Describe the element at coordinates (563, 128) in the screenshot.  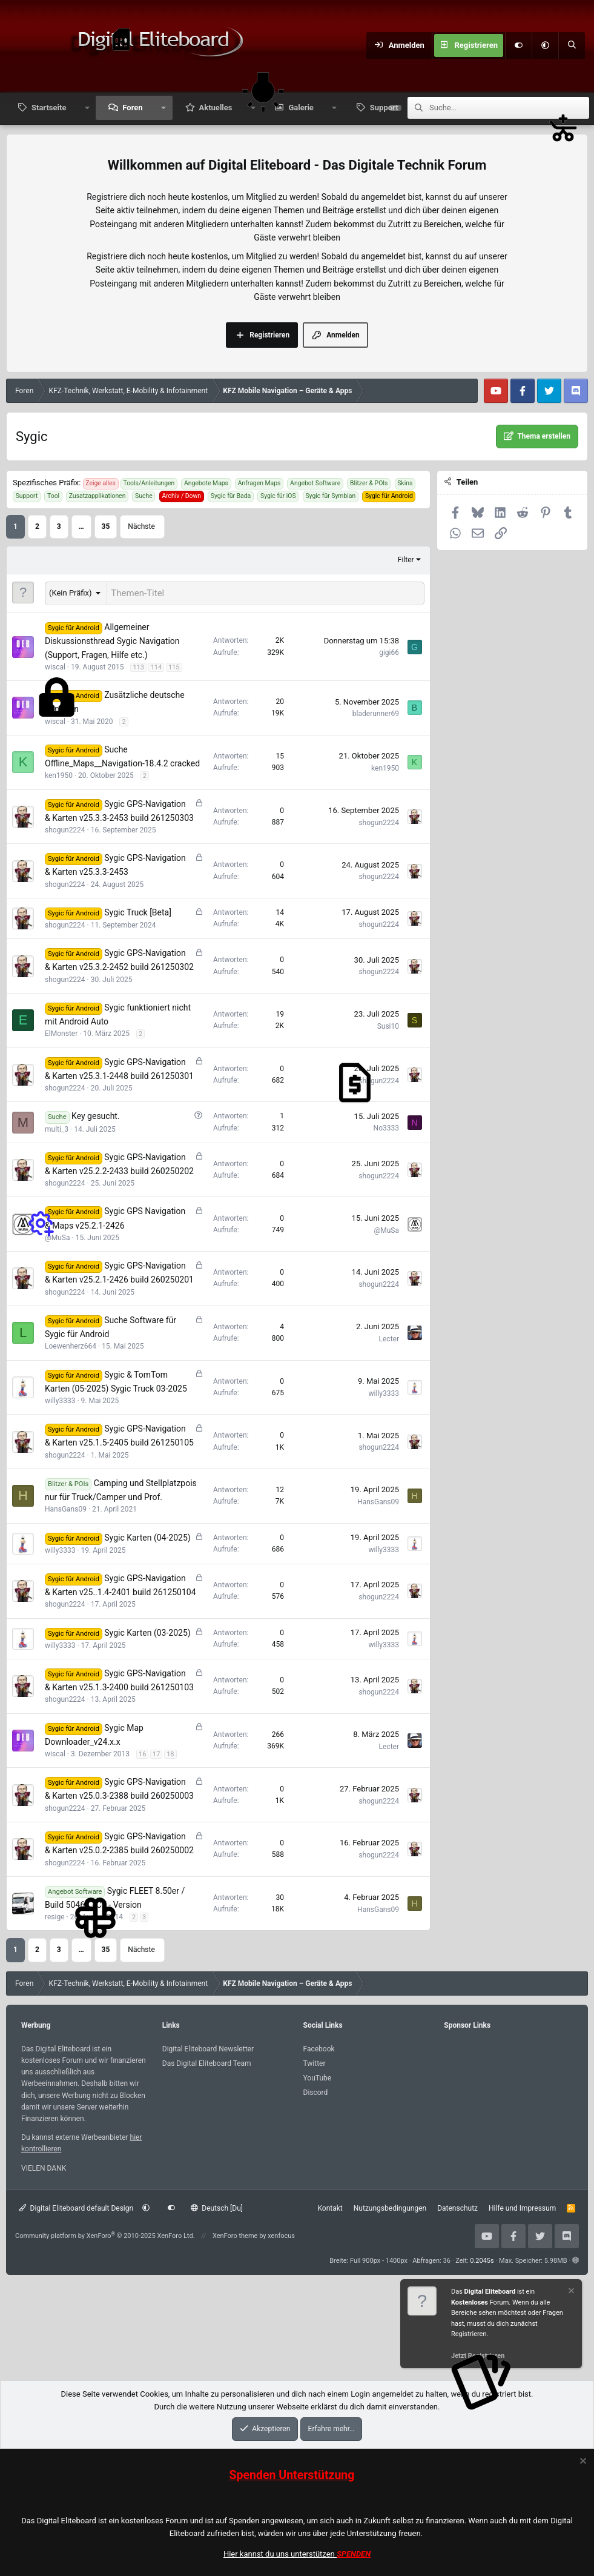
I see `access emergency medical bed availability` at that location.